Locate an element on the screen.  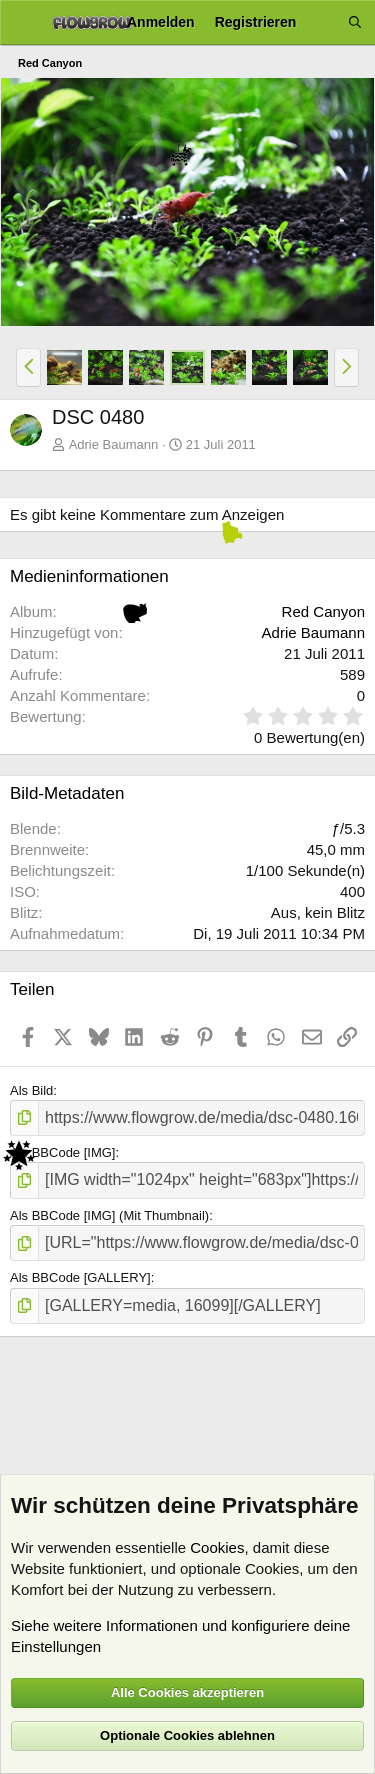
party or celebration theme indicator is located at coordinates (181, 155).